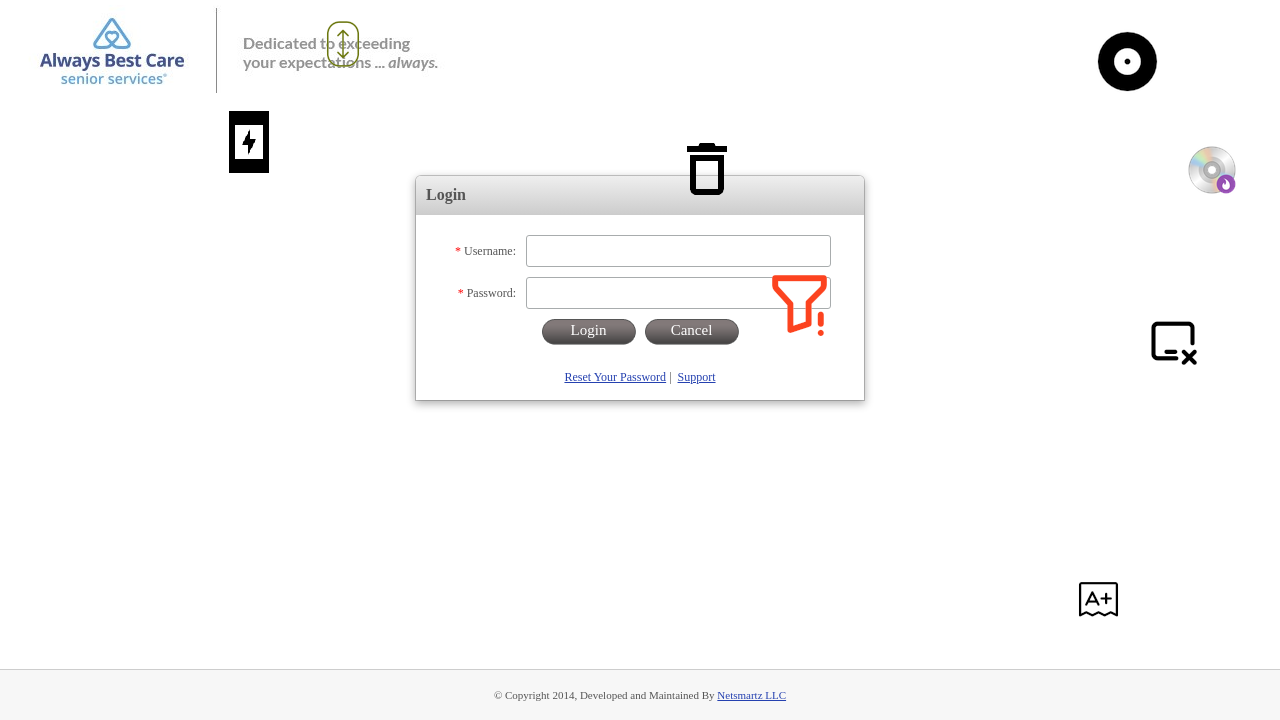 The height and width of the screenshot is (720, 1280). I want to click on burn data to a dvd disc, so click(1212, 170).